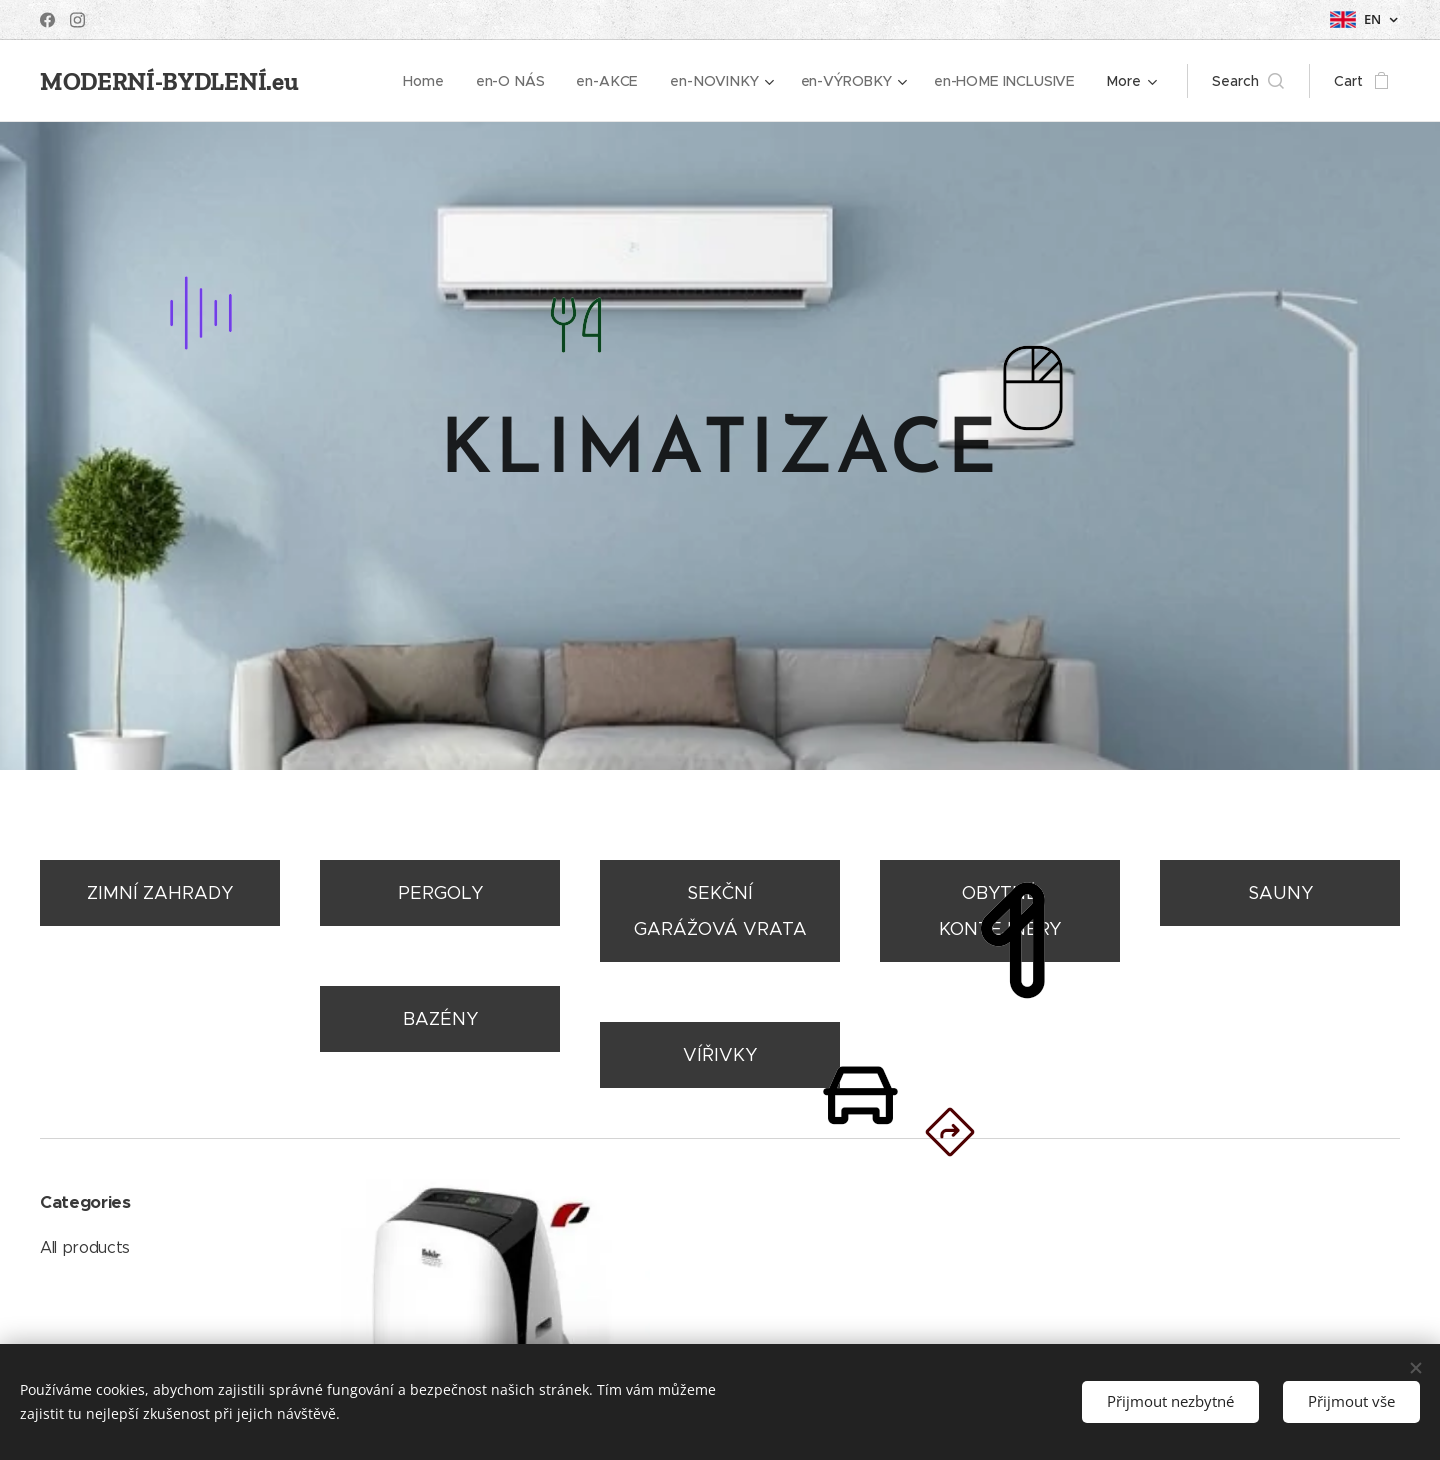  Describe the element at coordinates (1021, 940) in the screenshot. I see `access google one subscription settings` at that location.